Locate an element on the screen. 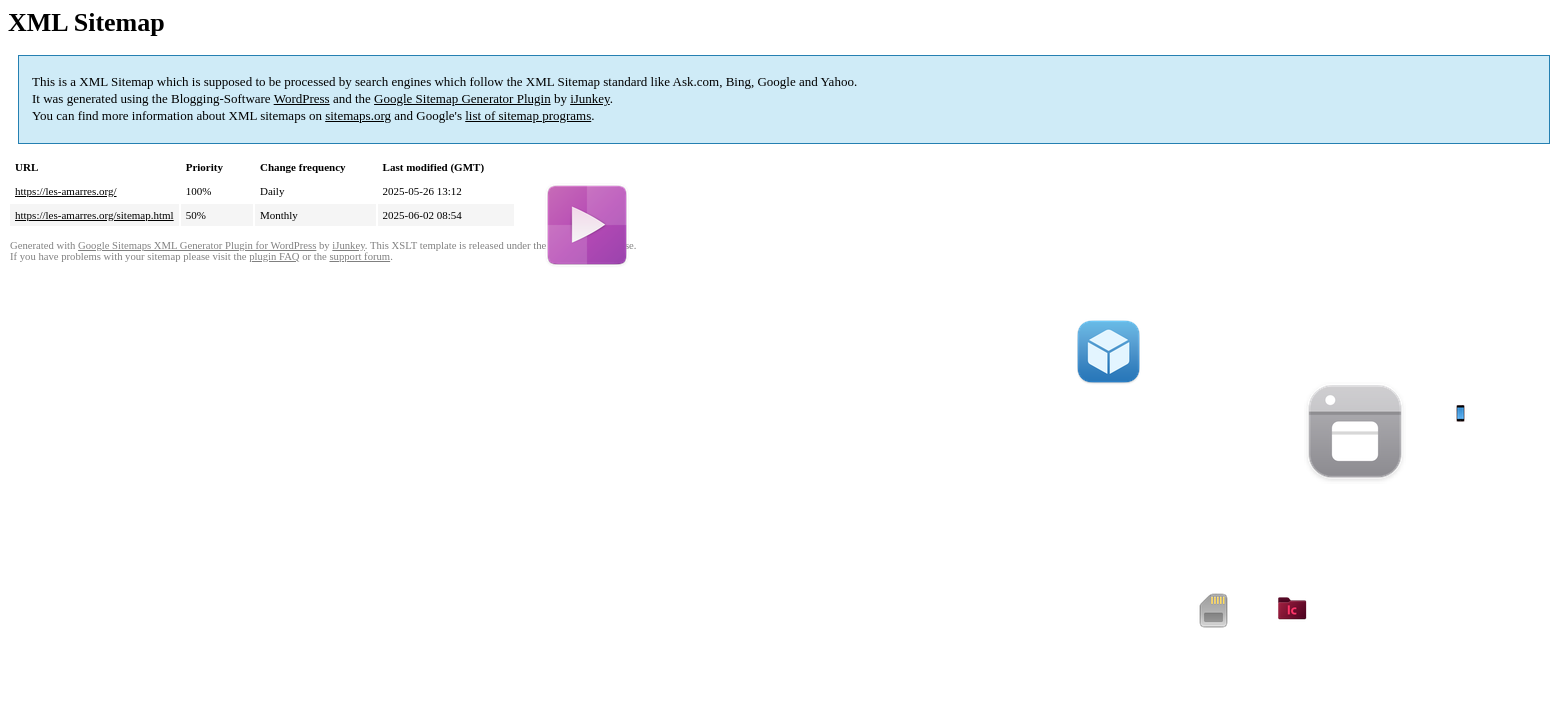 This screenshot has width=1568, height=720. manage connected iPhone 5c device is located at coordinates (1460, 413).